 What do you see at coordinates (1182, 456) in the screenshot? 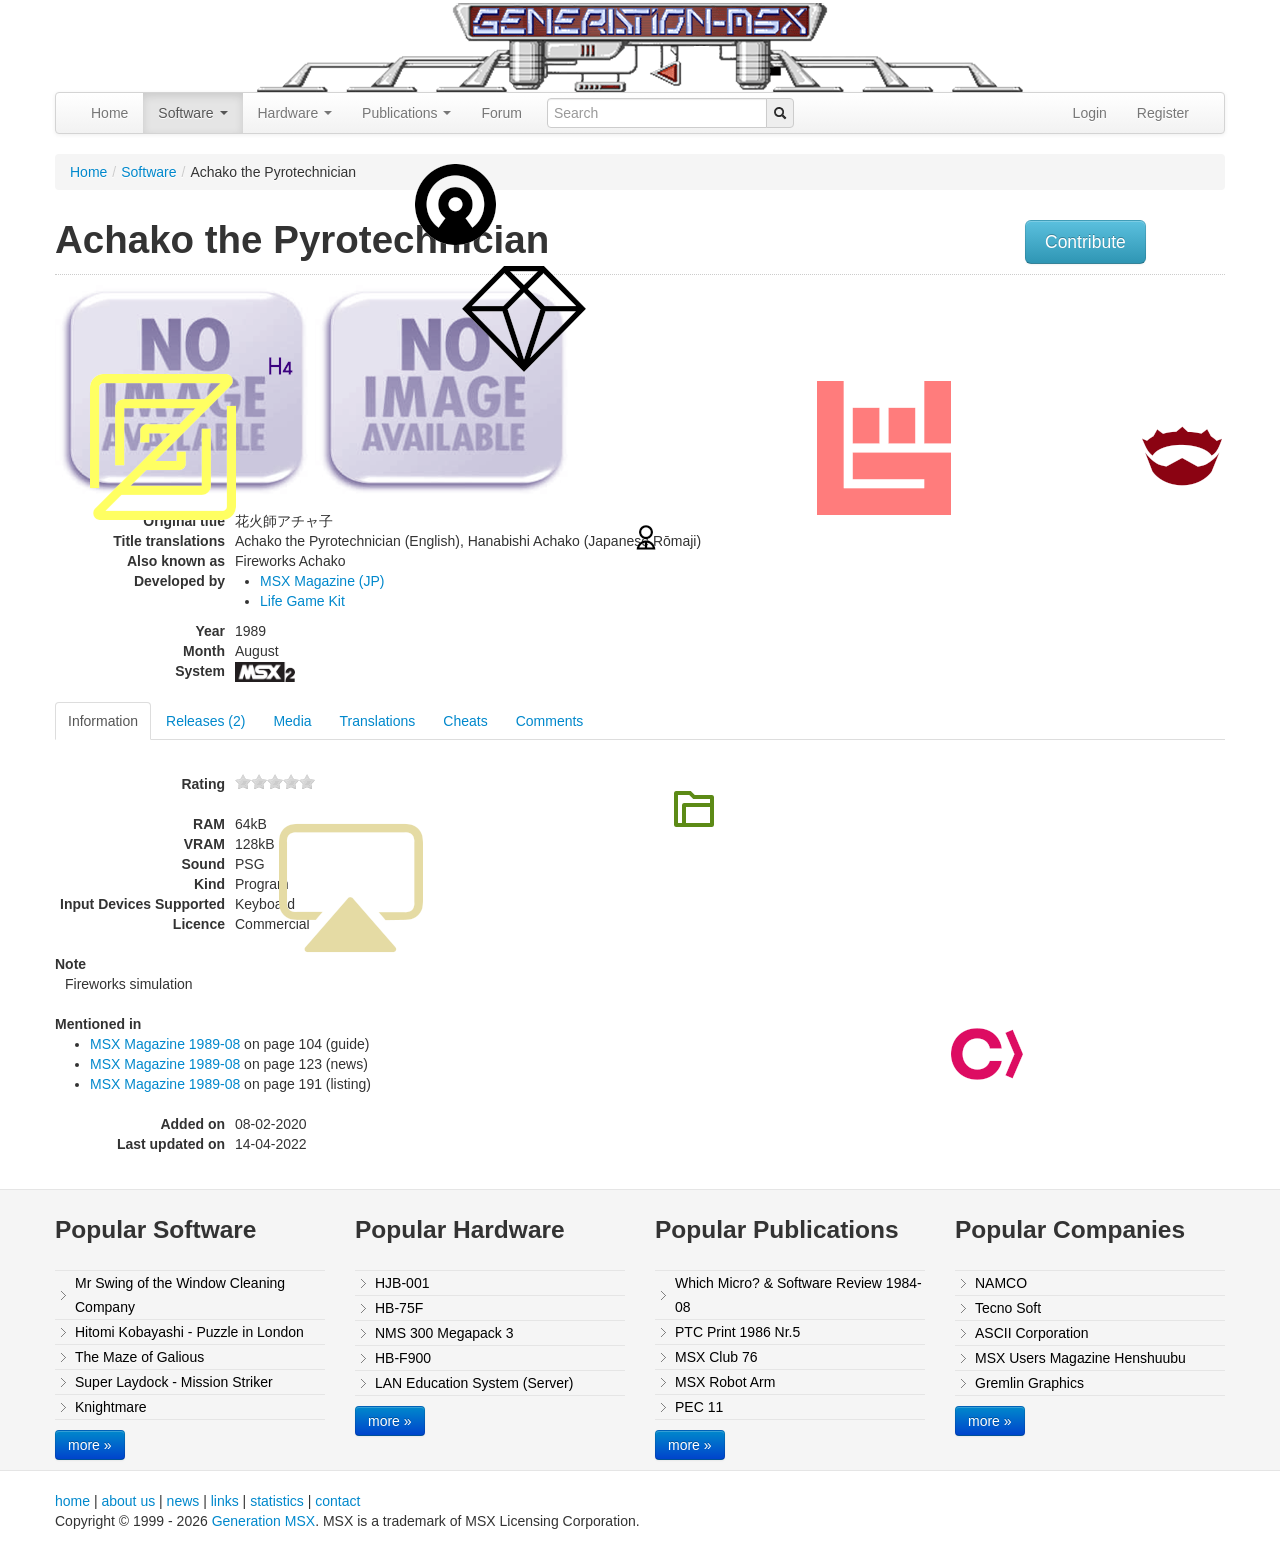
I see `navigate to the nim programming language website` at bounding box center [1182, 456].